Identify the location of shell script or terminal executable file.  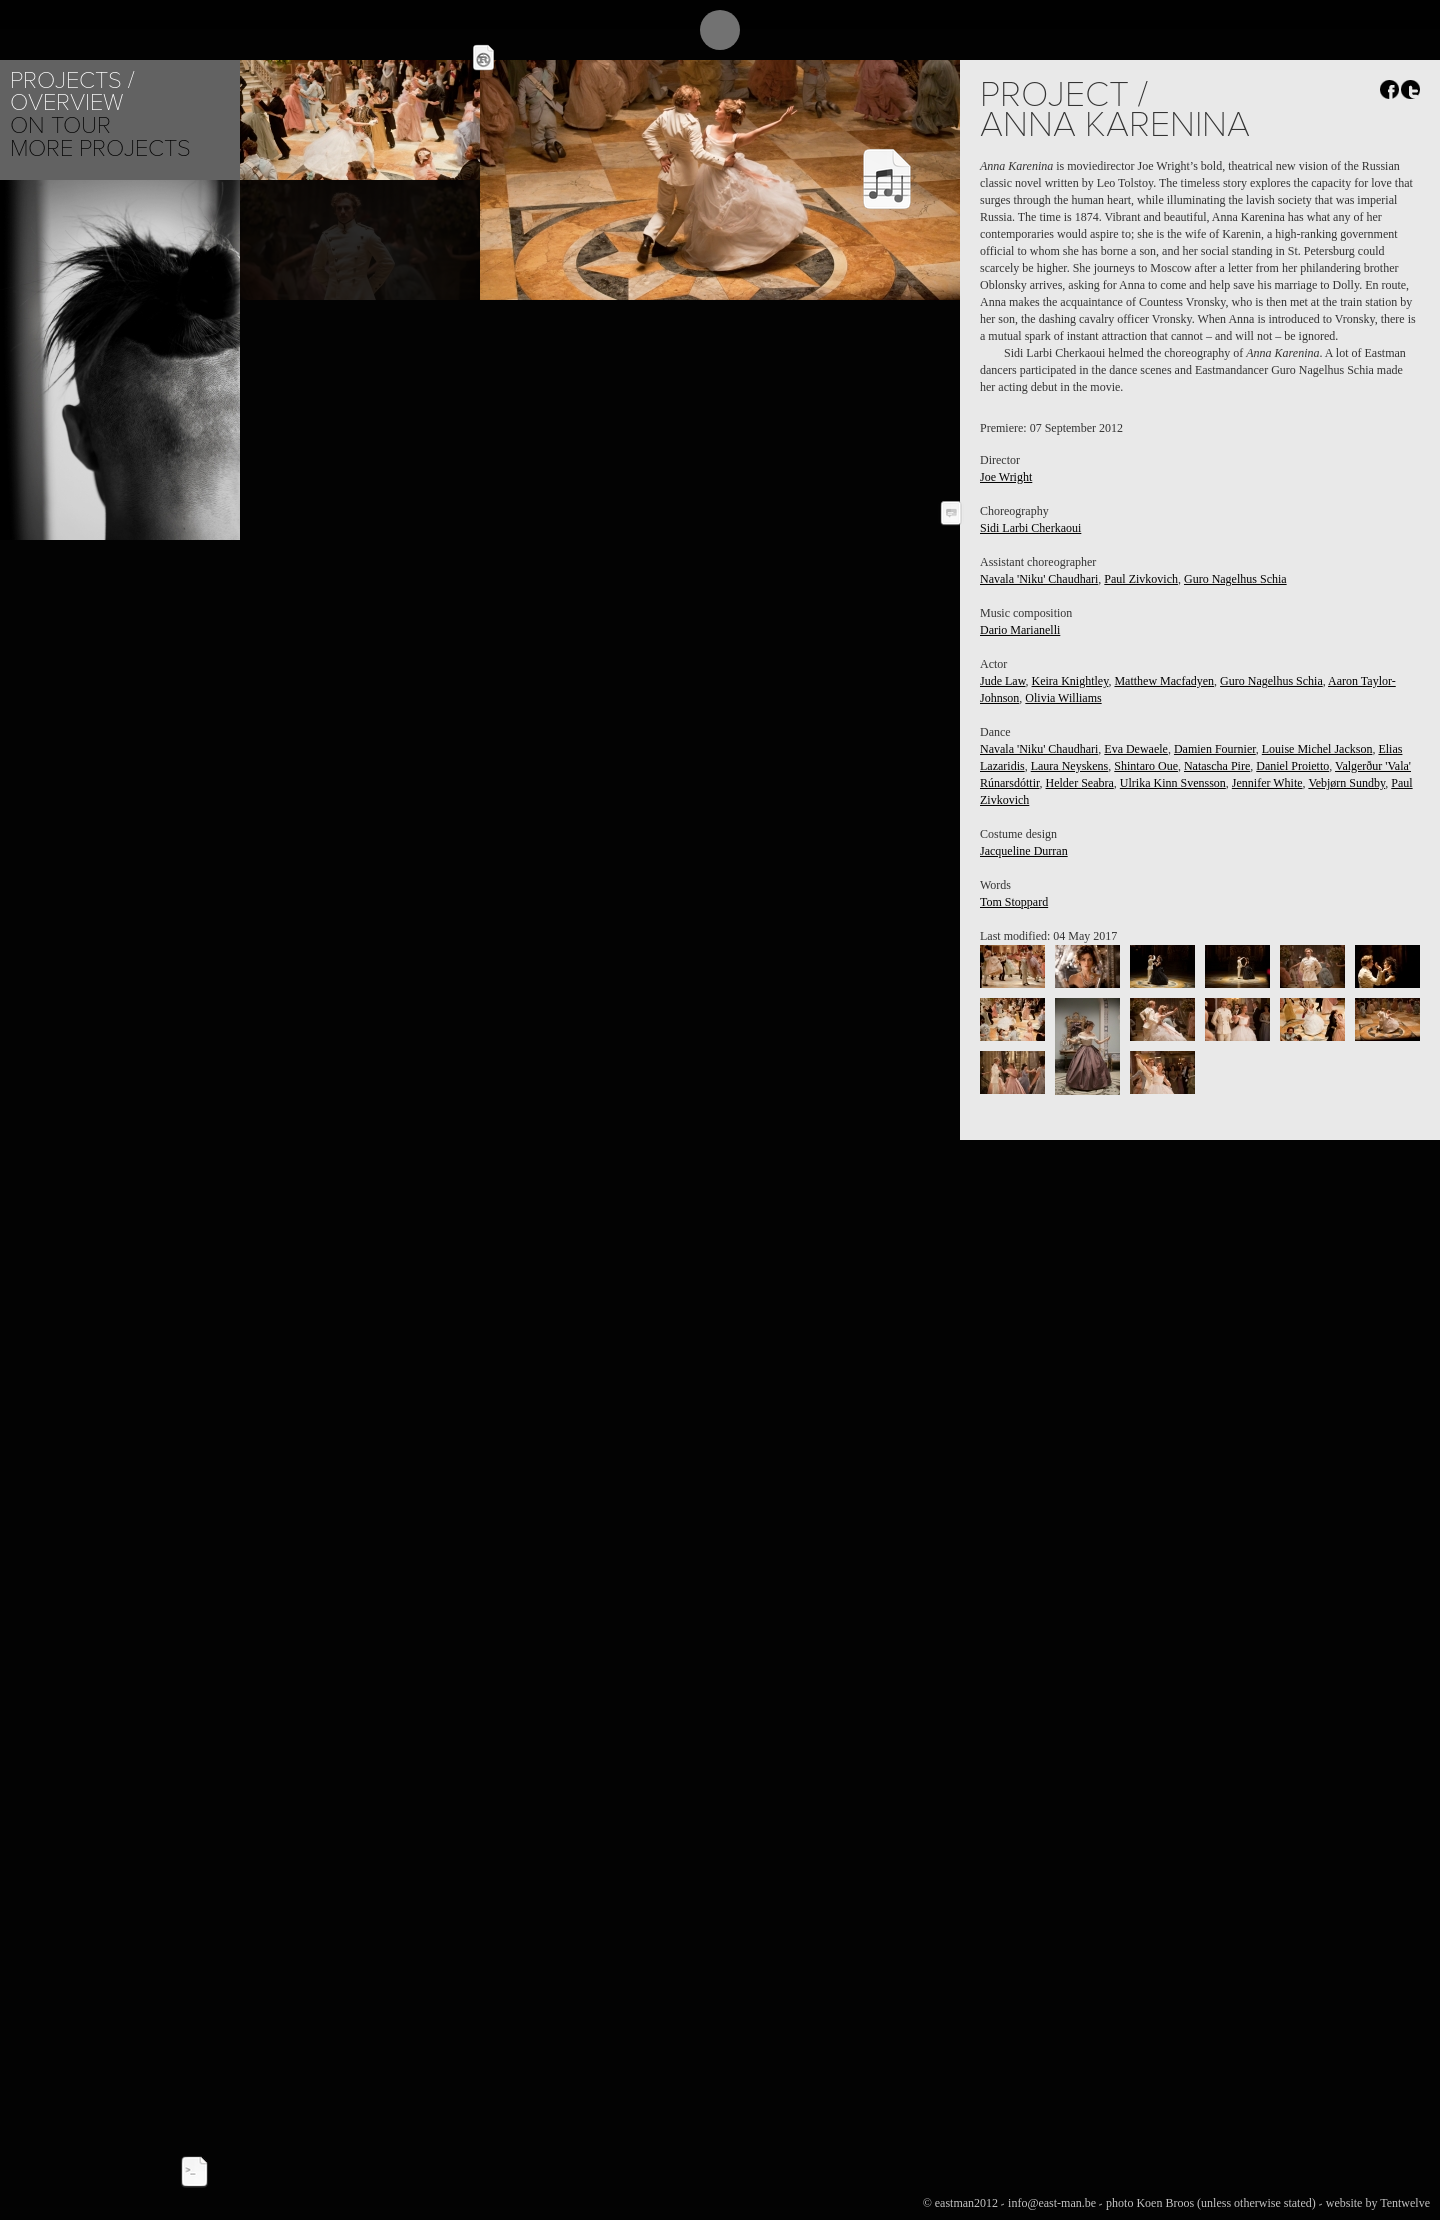
(194, 2171).